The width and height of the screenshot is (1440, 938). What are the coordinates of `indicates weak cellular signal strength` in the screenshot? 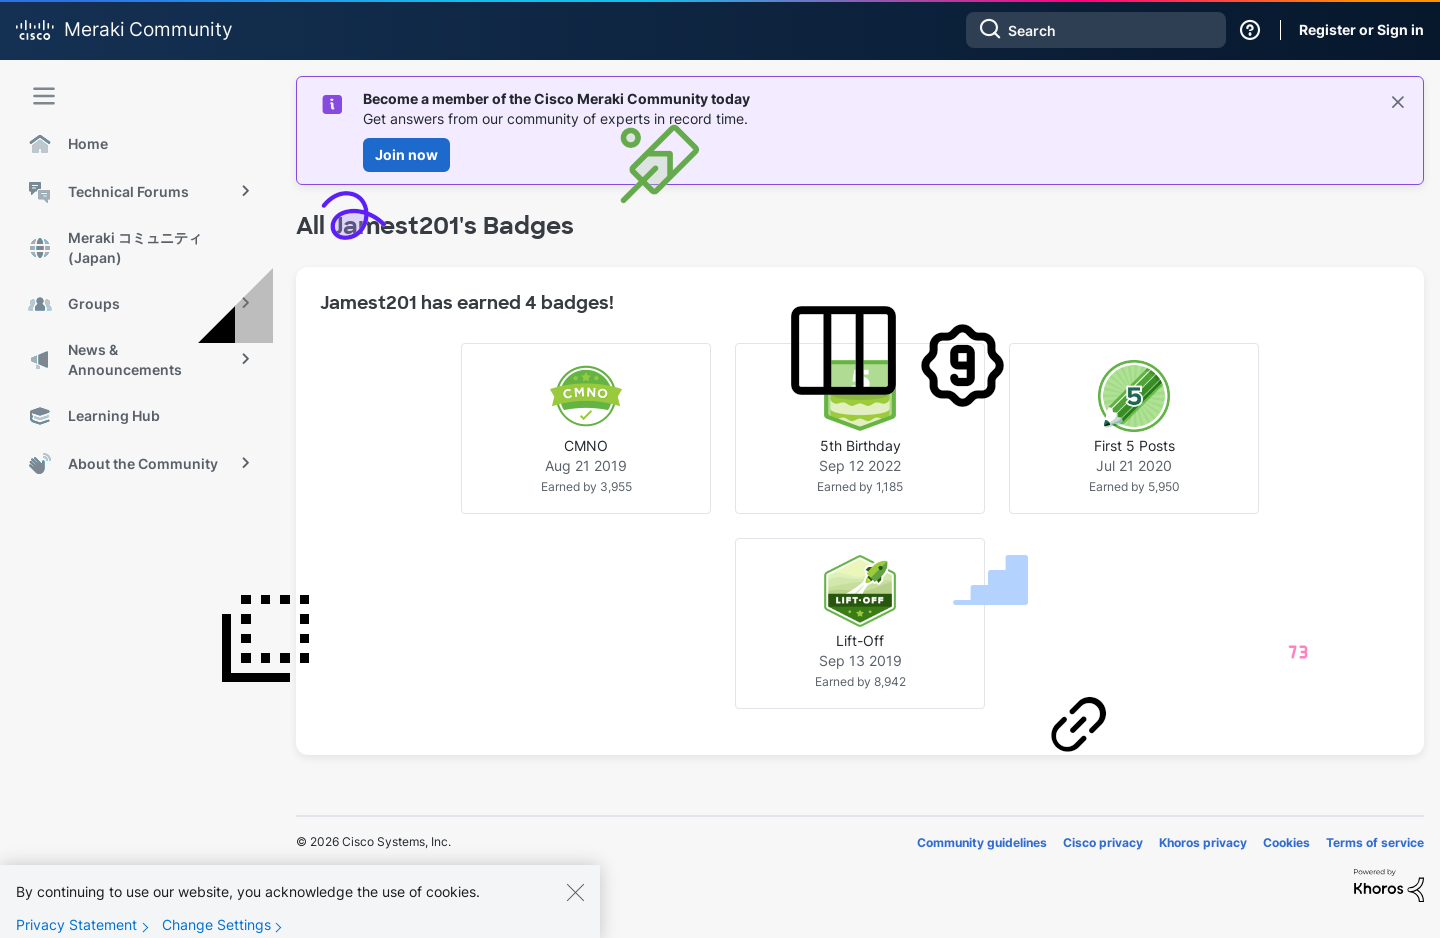 It's located at (235, 305).